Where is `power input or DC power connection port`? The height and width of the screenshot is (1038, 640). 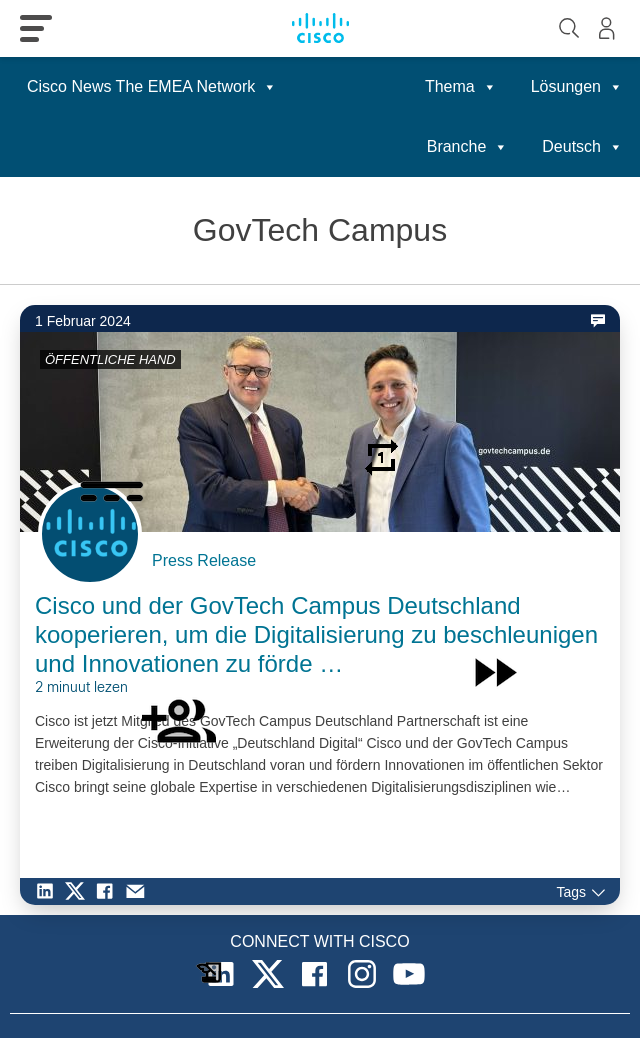 power input or DC power connection port is located at coordinates (113, 491).